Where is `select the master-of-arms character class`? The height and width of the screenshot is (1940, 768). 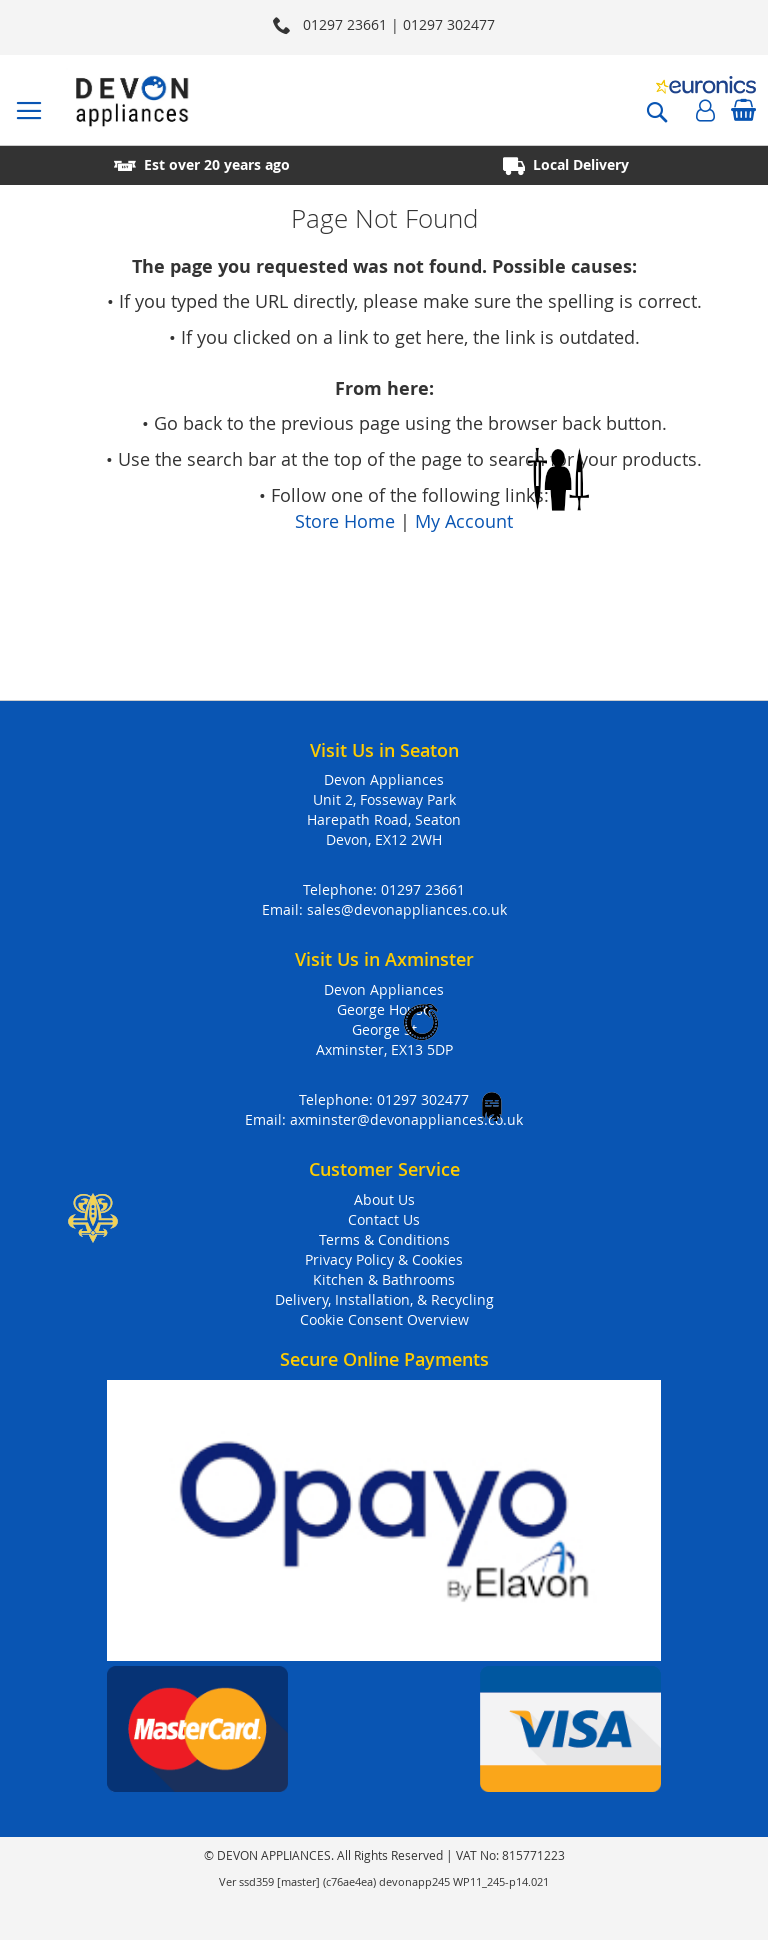
select the master-of-arms character class is located at coordinates (557, 479).